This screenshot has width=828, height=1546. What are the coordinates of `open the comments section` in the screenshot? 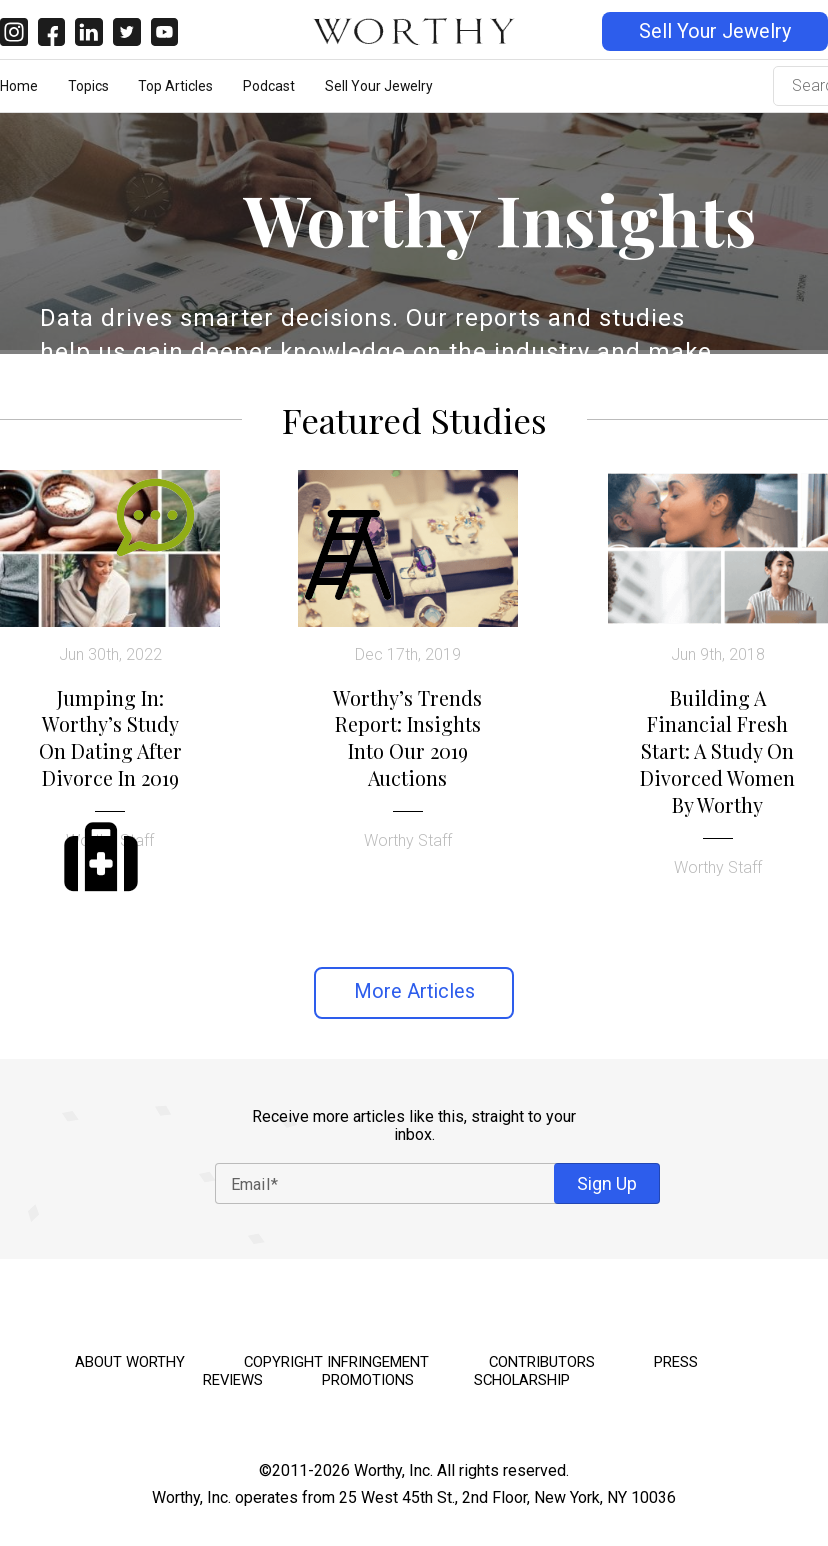 It's located at (155, 517).